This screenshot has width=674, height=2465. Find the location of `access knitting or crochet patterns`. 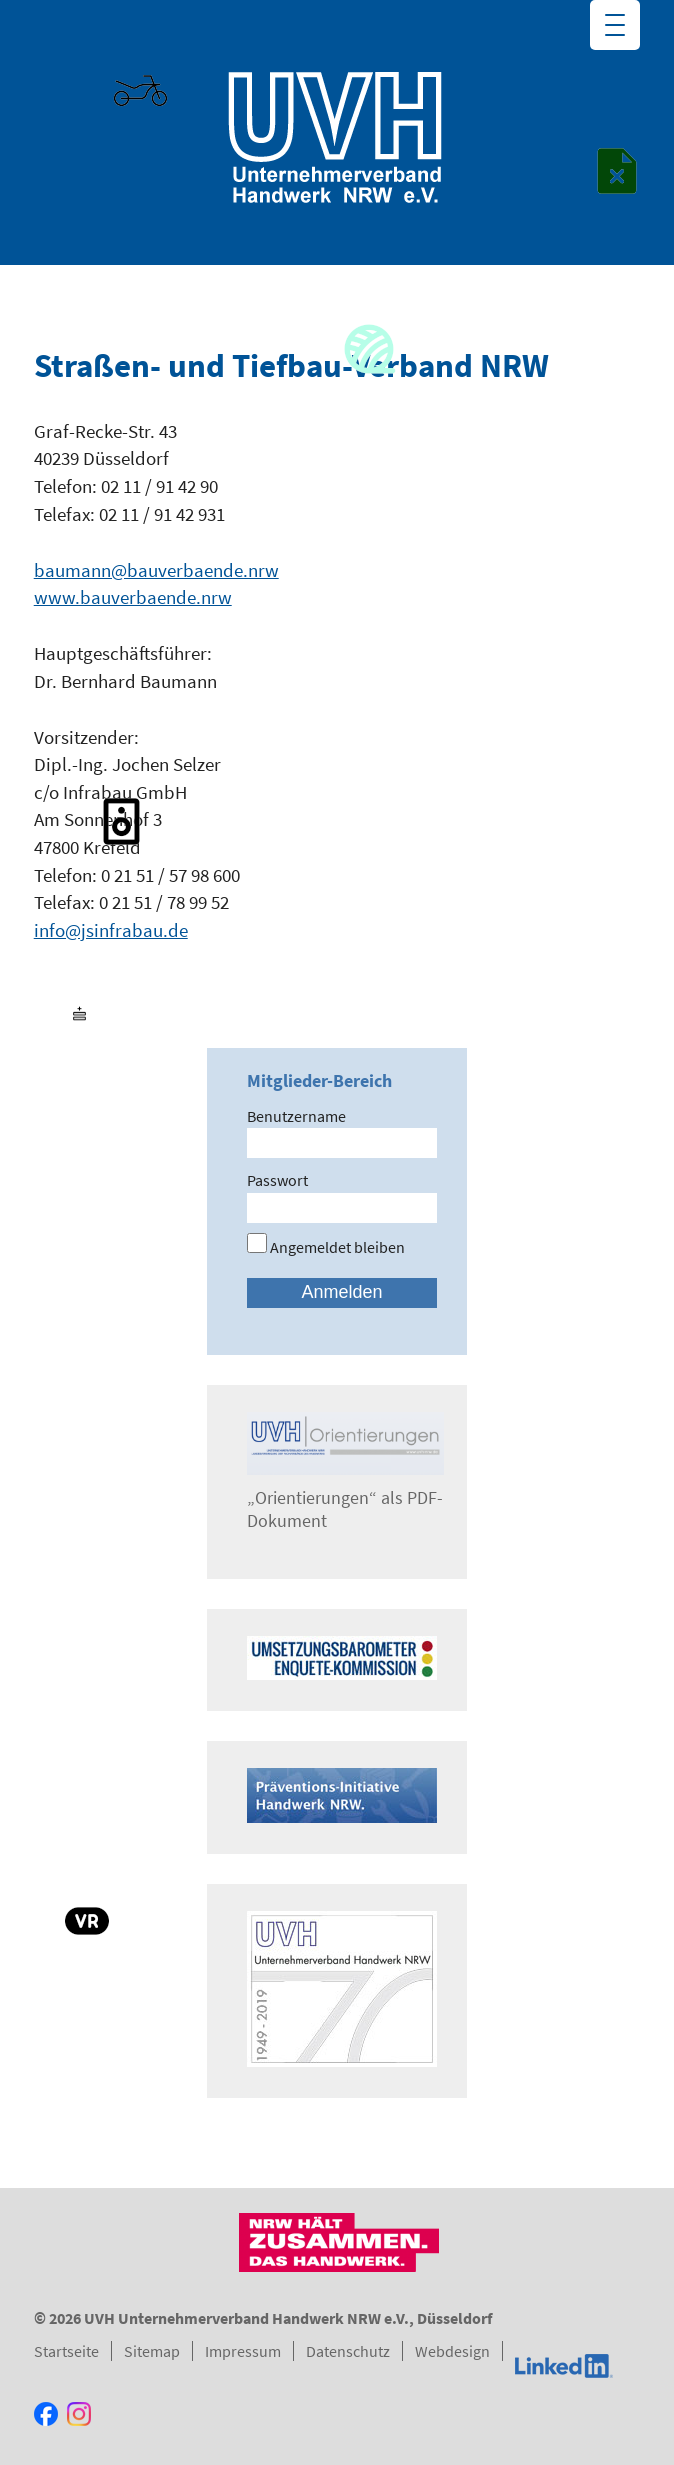

access knitting or crochet patterns is located at coordinates (369, 349).